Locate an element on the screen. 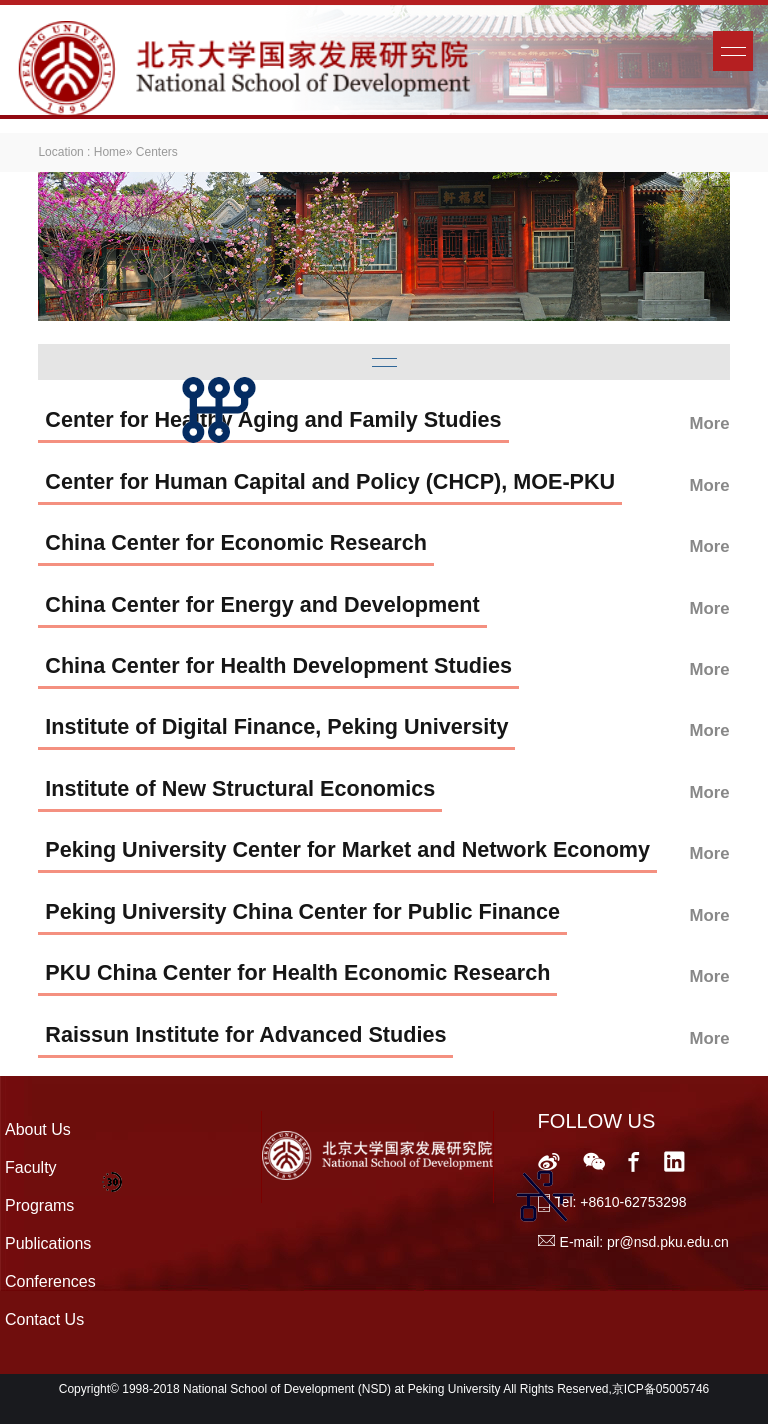 The width and height of the screenshot is (768, 1424). select manual transmission mode is located at coordinates (219, 410).